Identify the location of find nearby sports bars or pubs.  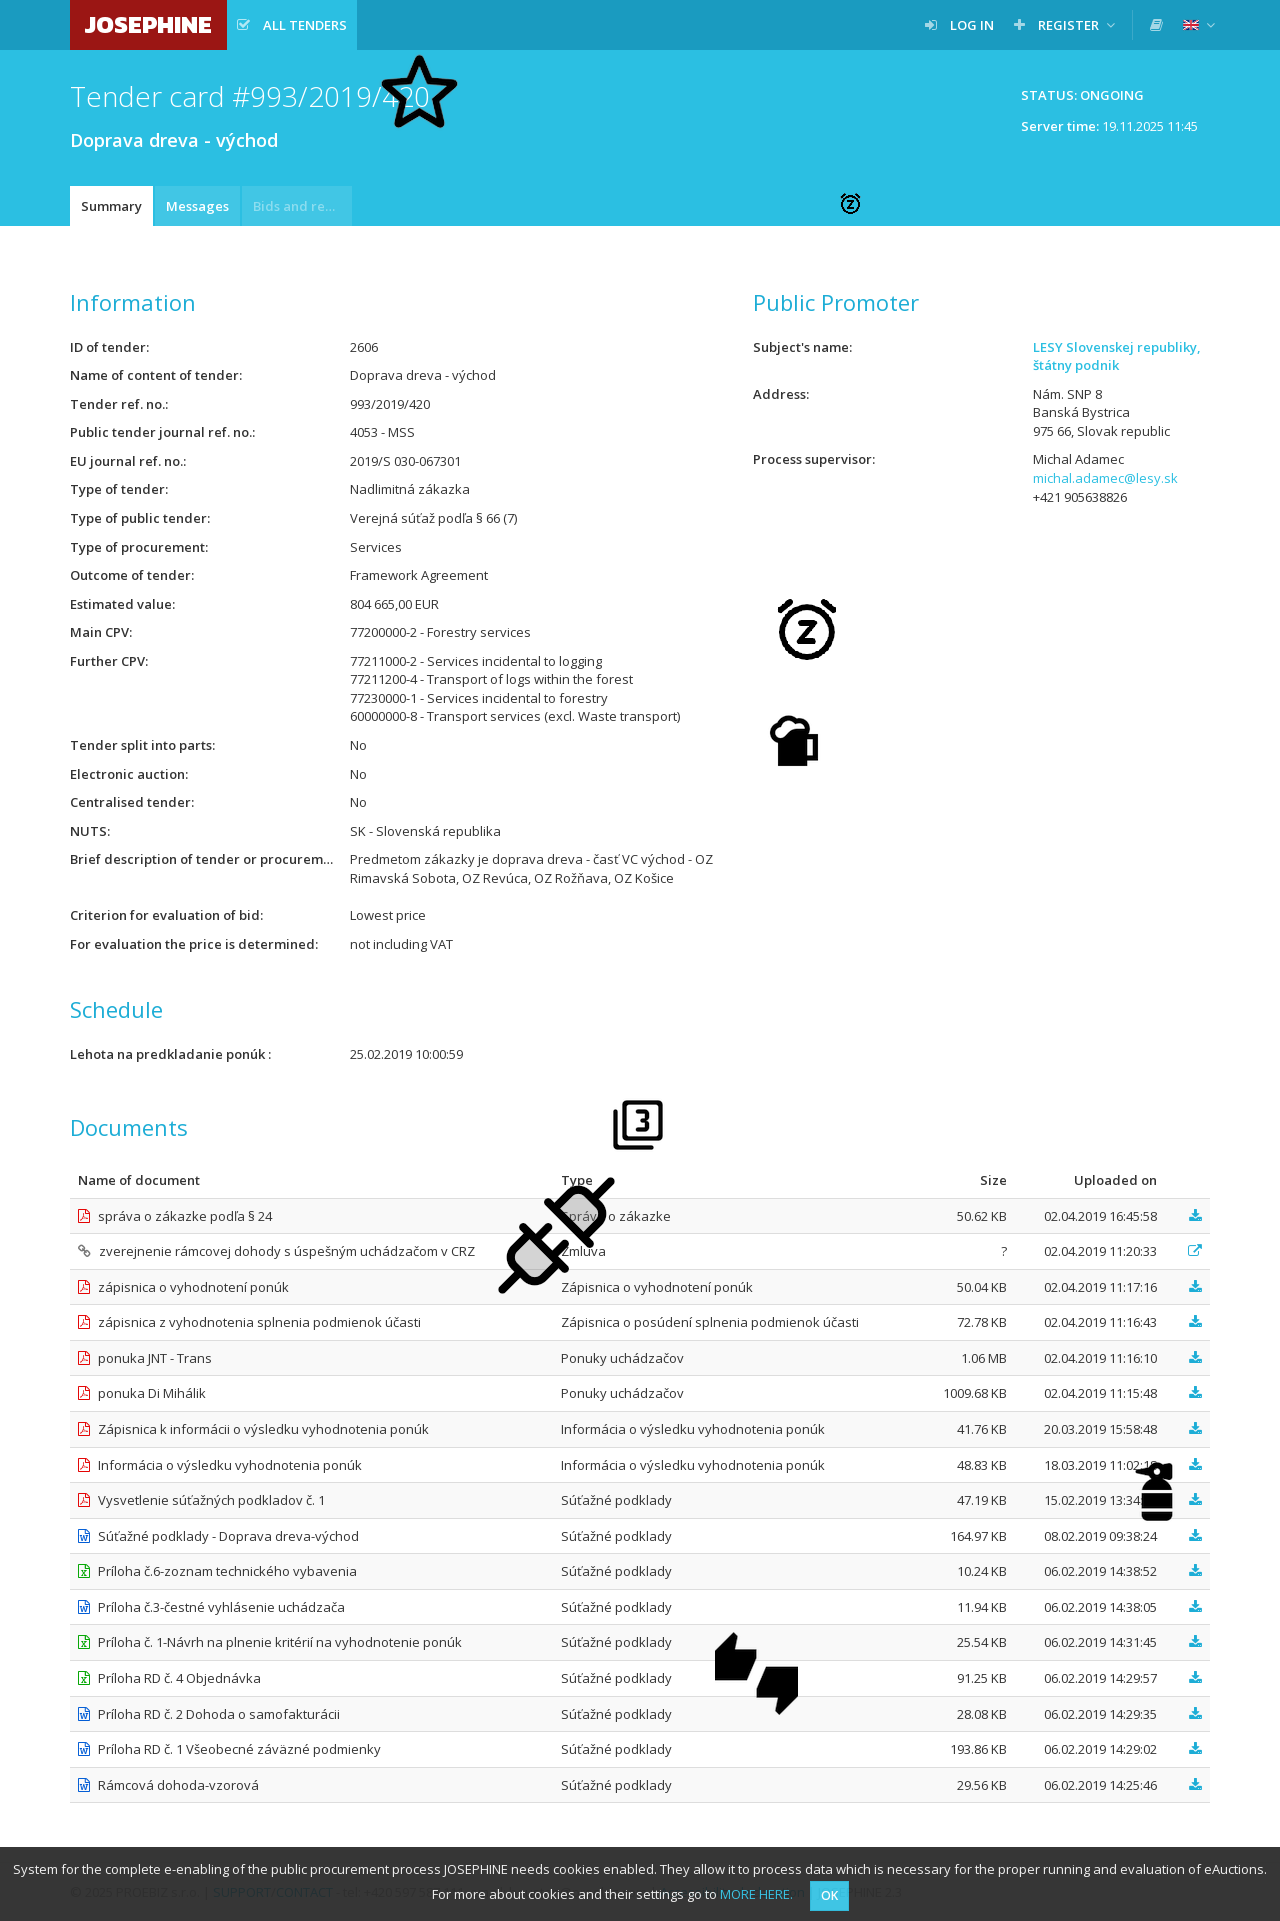
(794, 742).